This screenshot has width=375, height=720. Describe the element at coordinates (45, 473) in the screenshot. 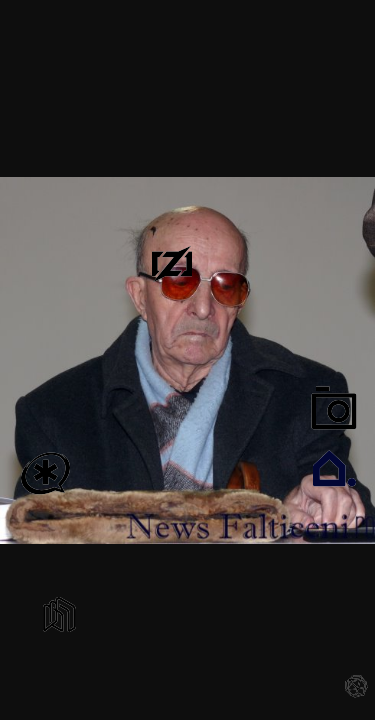

I see `asterisk open-source telephony platform logo` at that location.